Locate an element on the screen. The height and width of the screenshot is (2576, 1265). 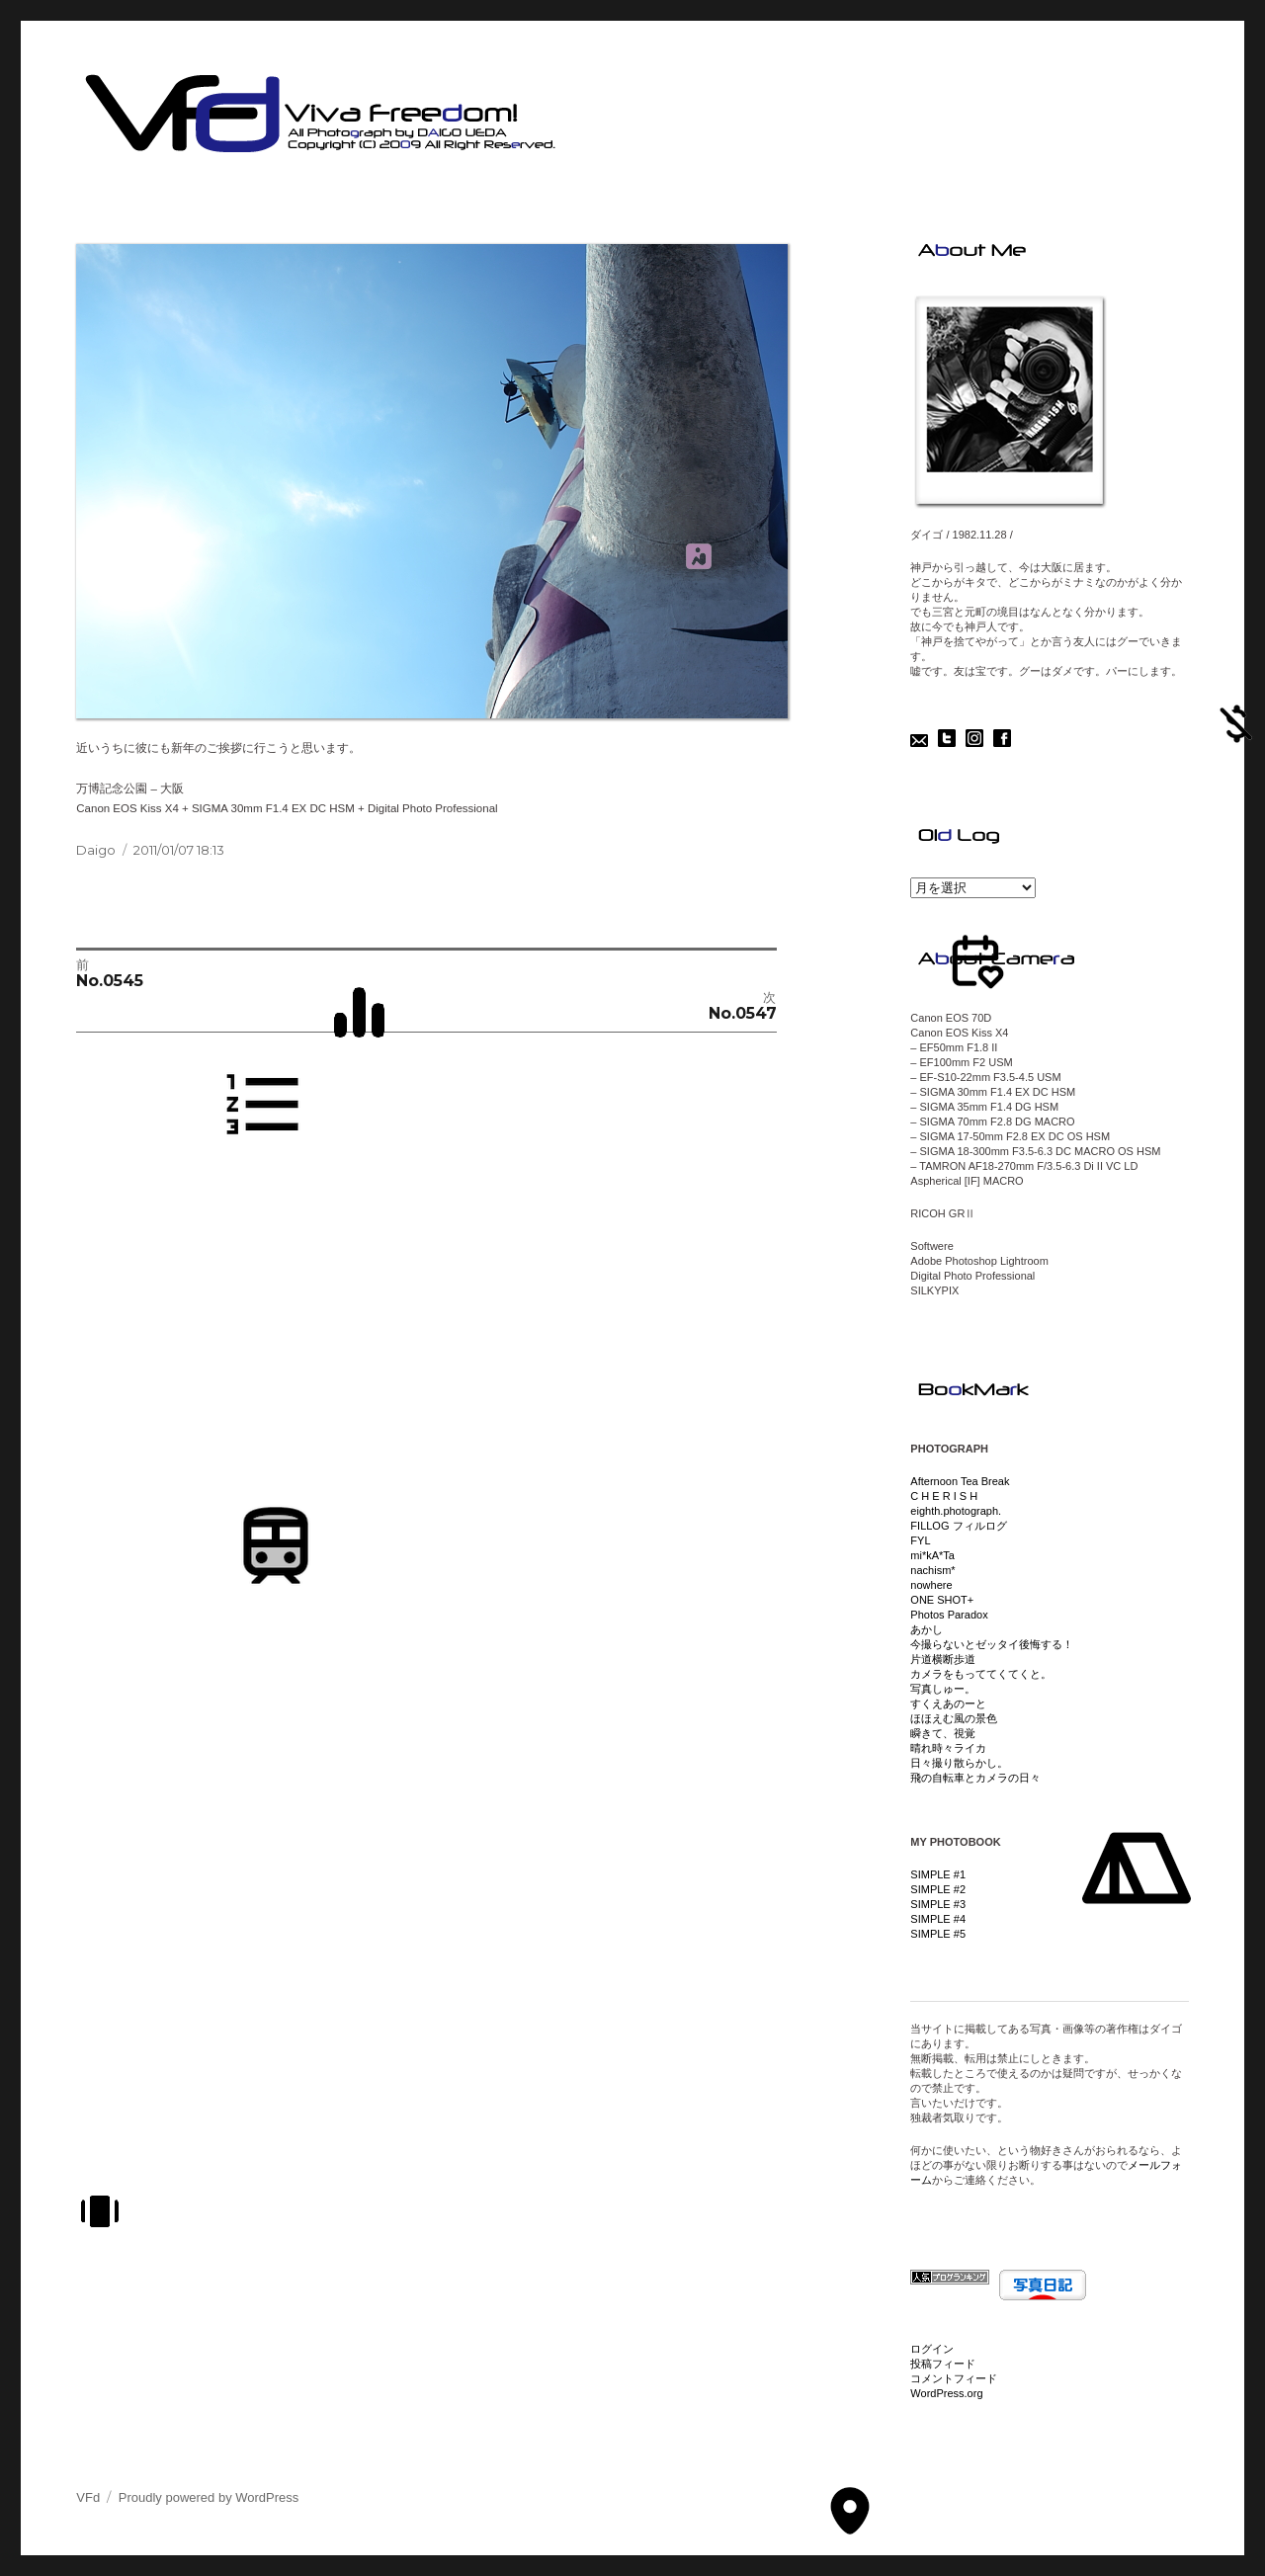
view train schedules or routes is located at coordinates (276, 1547).